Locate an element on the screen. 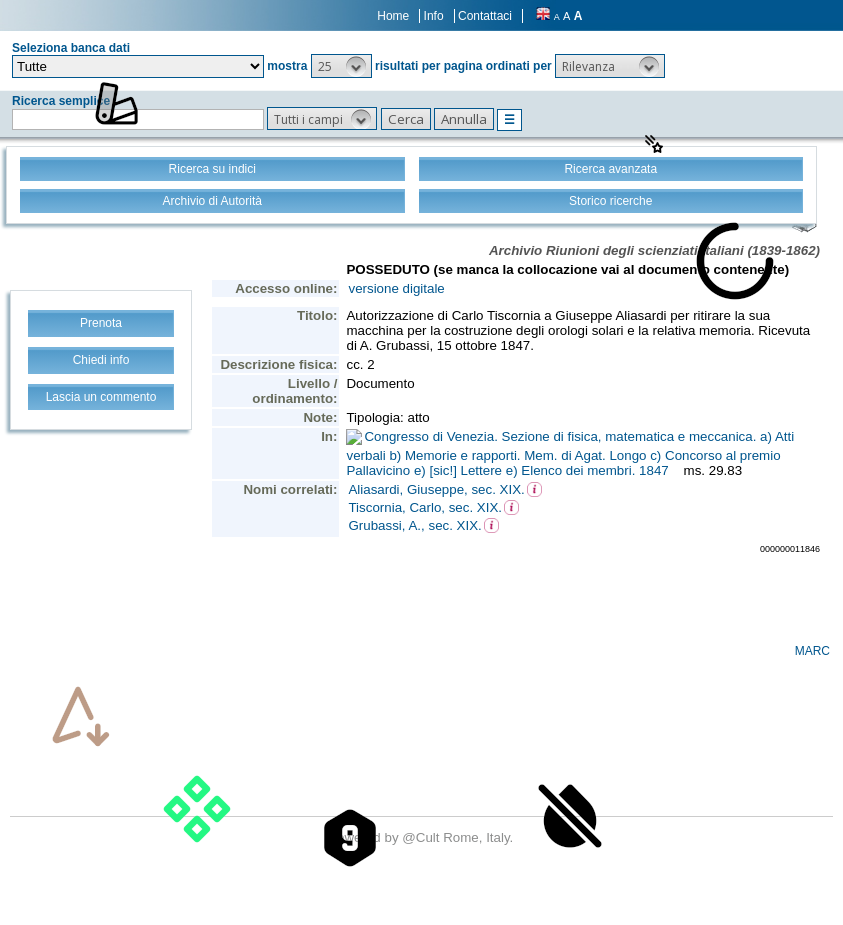  indicates step 9 in a multi-step process is located at coordinates (350, 838).